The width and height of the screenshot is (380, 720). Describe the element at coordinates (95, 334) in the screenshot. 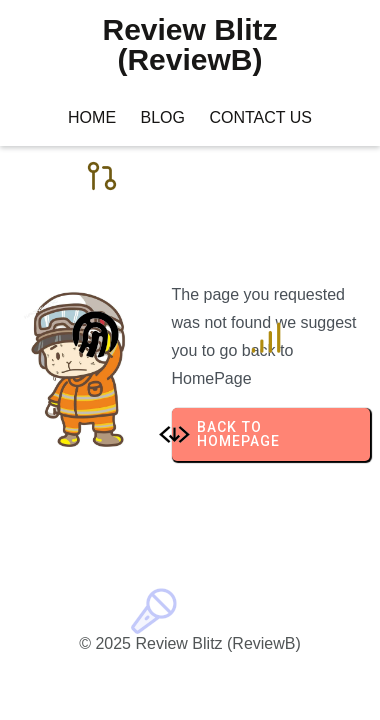

I see `authenticate with fingerprint` at that location.